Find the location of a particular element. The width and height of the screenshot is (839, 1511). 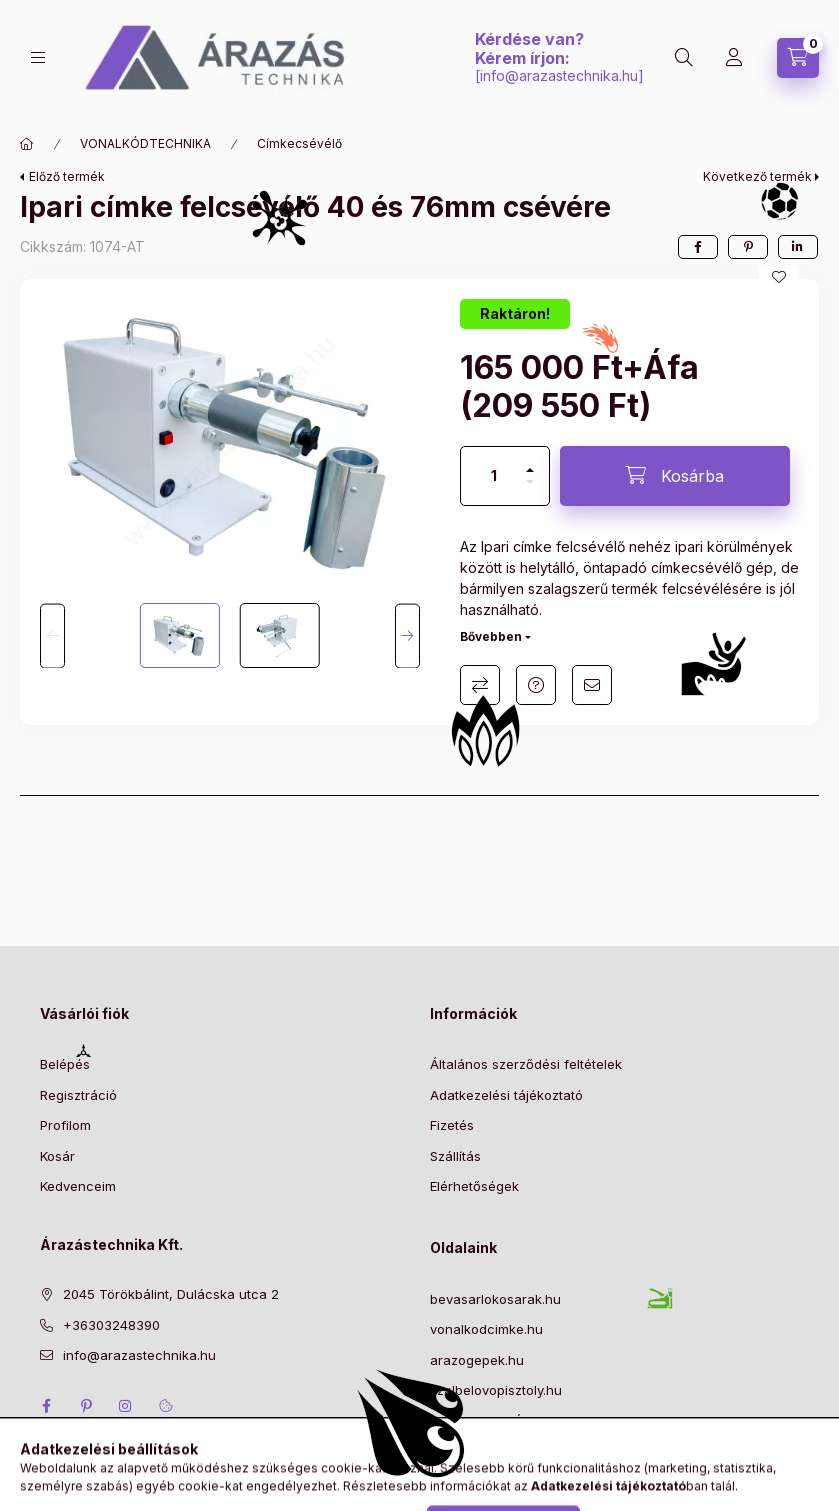

throwing weapon icon in a game inventory is located at coordinates (83, 1050).